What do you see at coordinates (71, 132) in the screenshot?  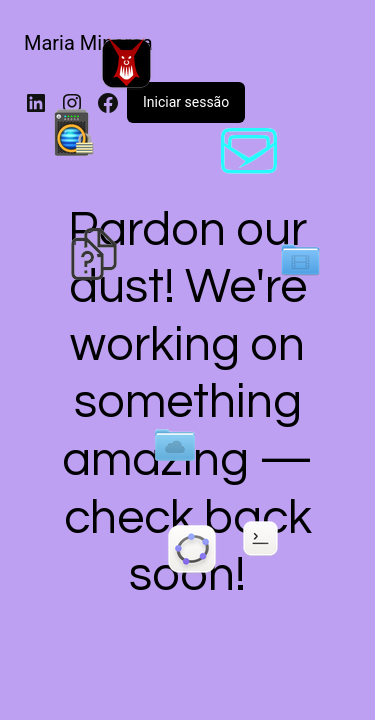 I see `locked RAID 0 storage array` at bounding box center [71, 132].